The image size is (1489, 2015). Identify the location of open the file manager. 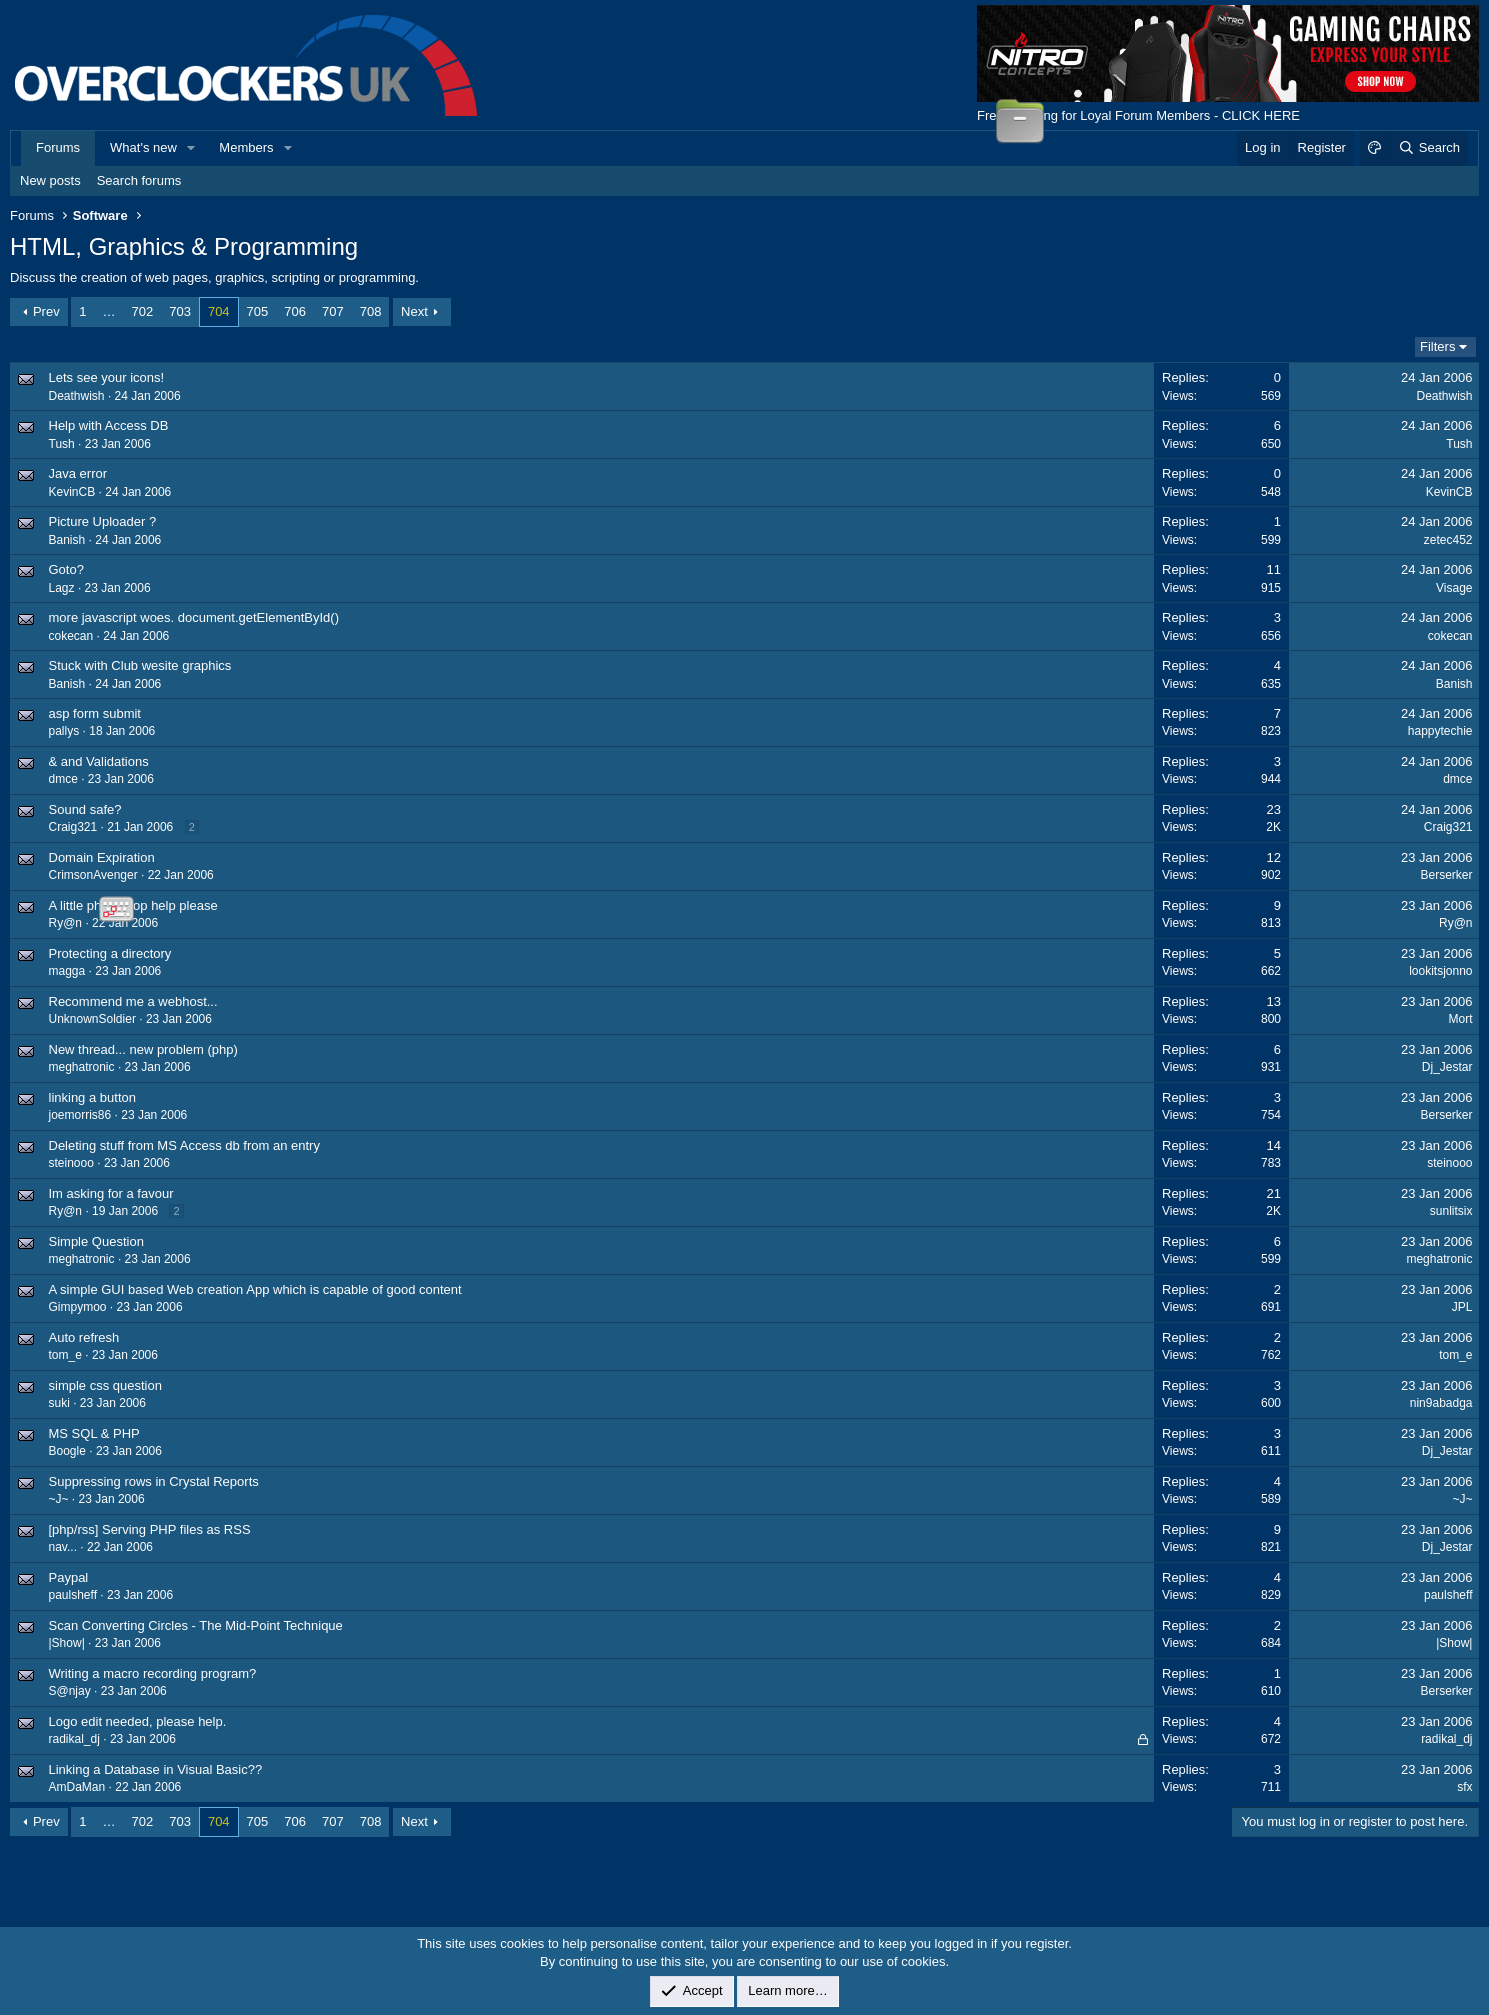
(1020, 121).